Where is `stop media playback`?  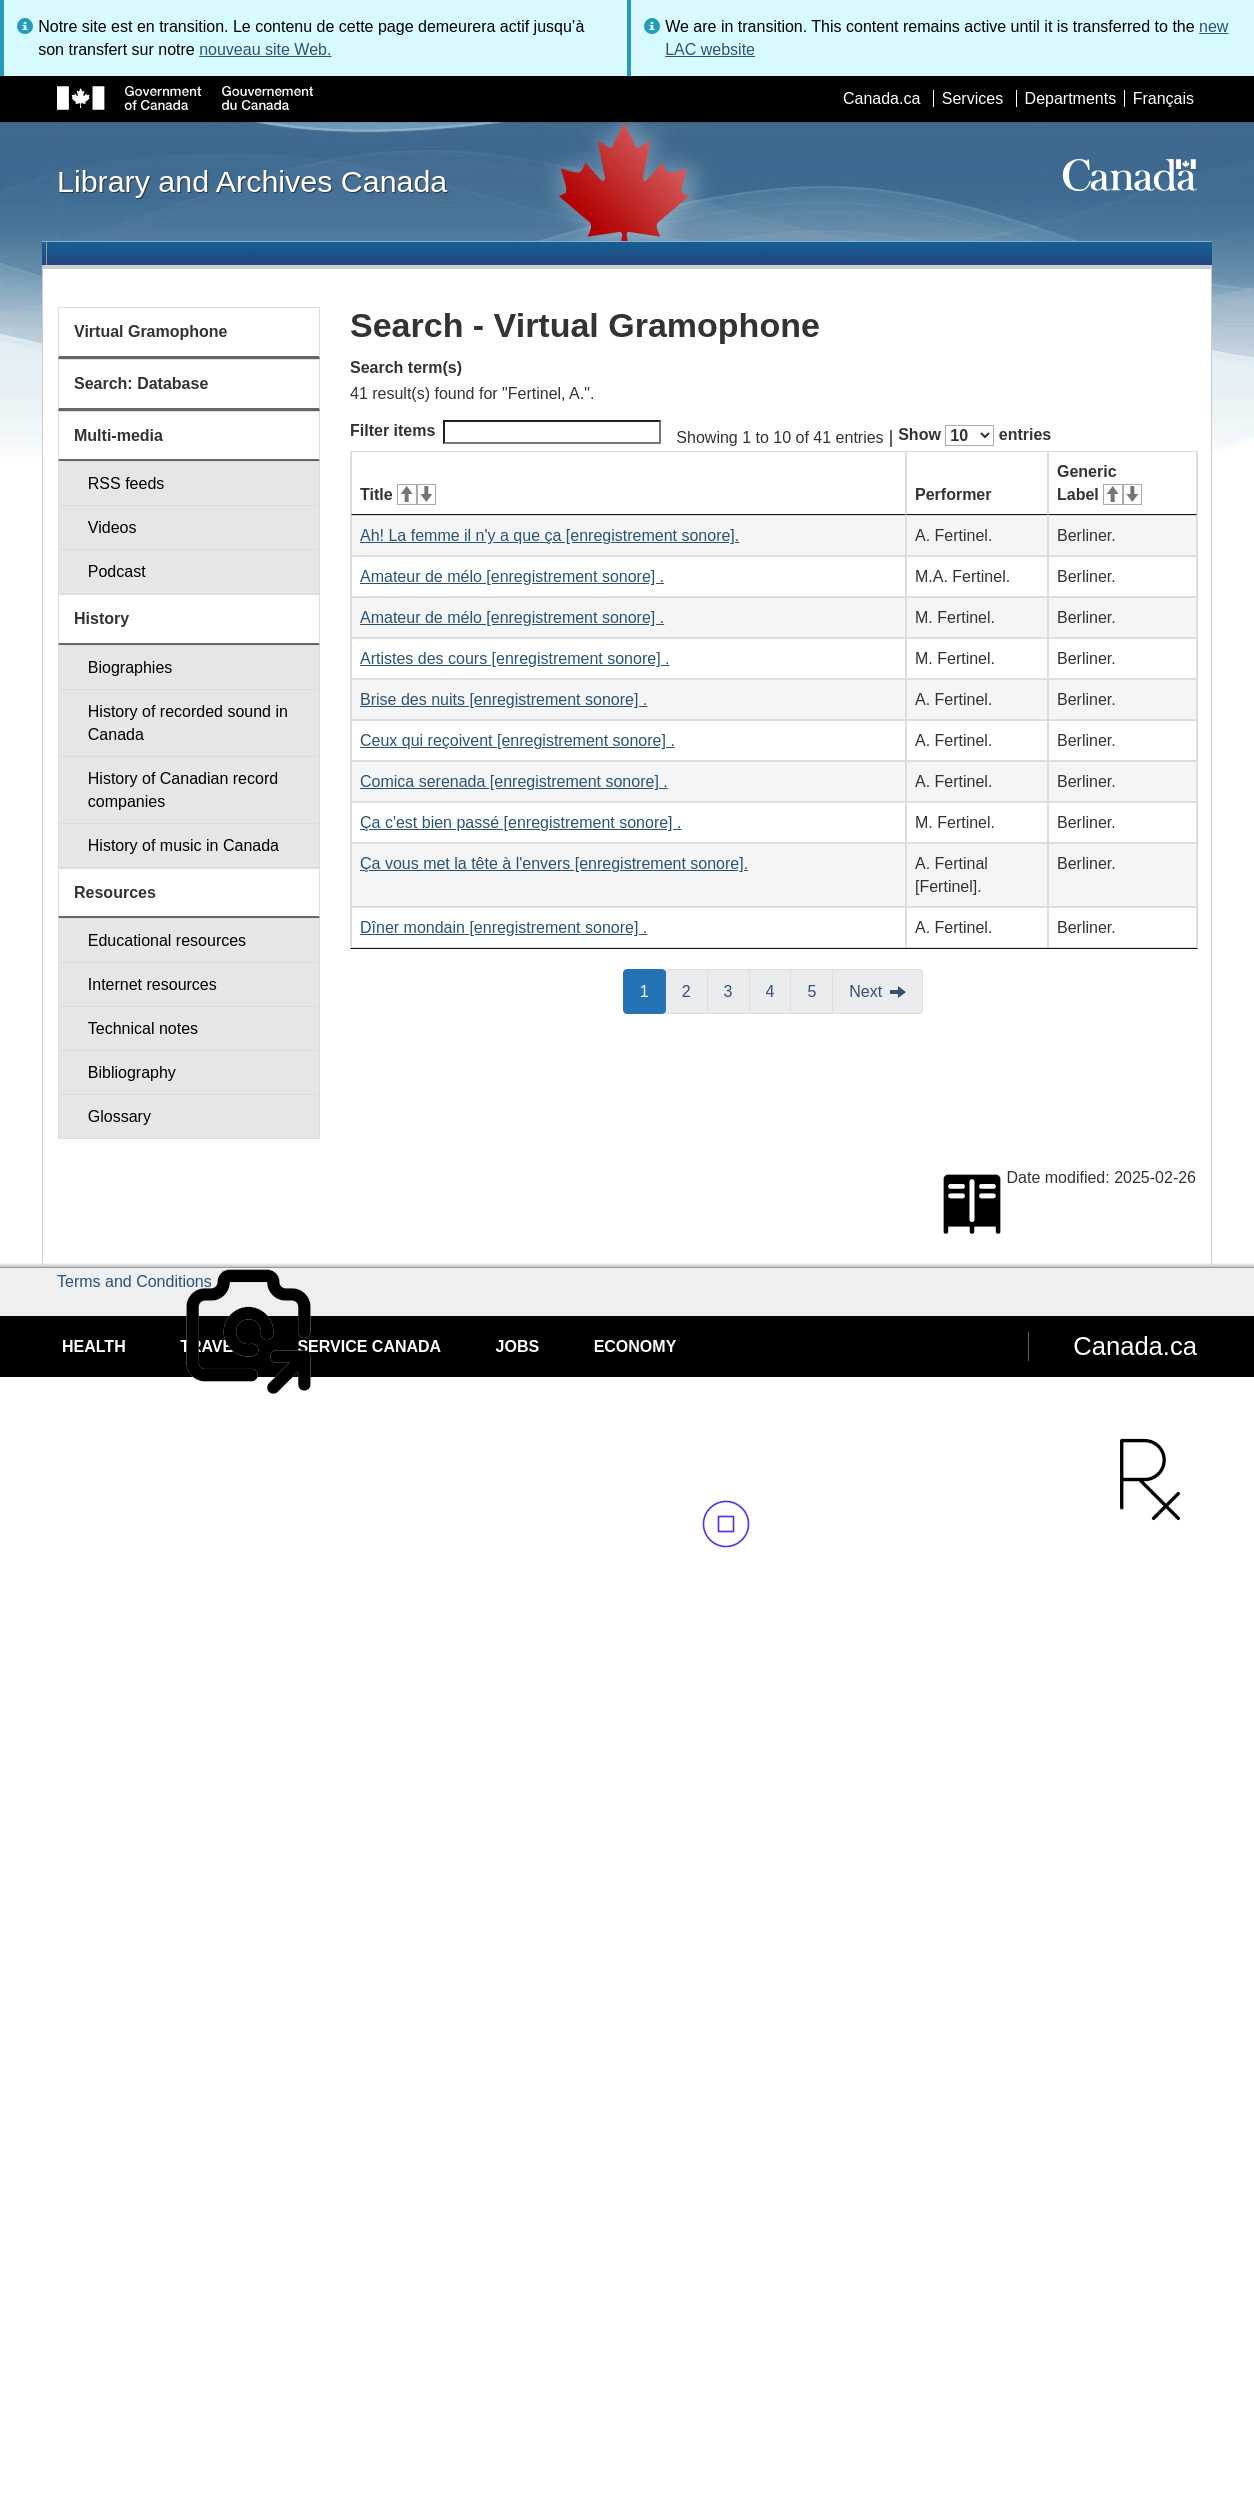
stop media playback is located at coordinates (726, 1524).